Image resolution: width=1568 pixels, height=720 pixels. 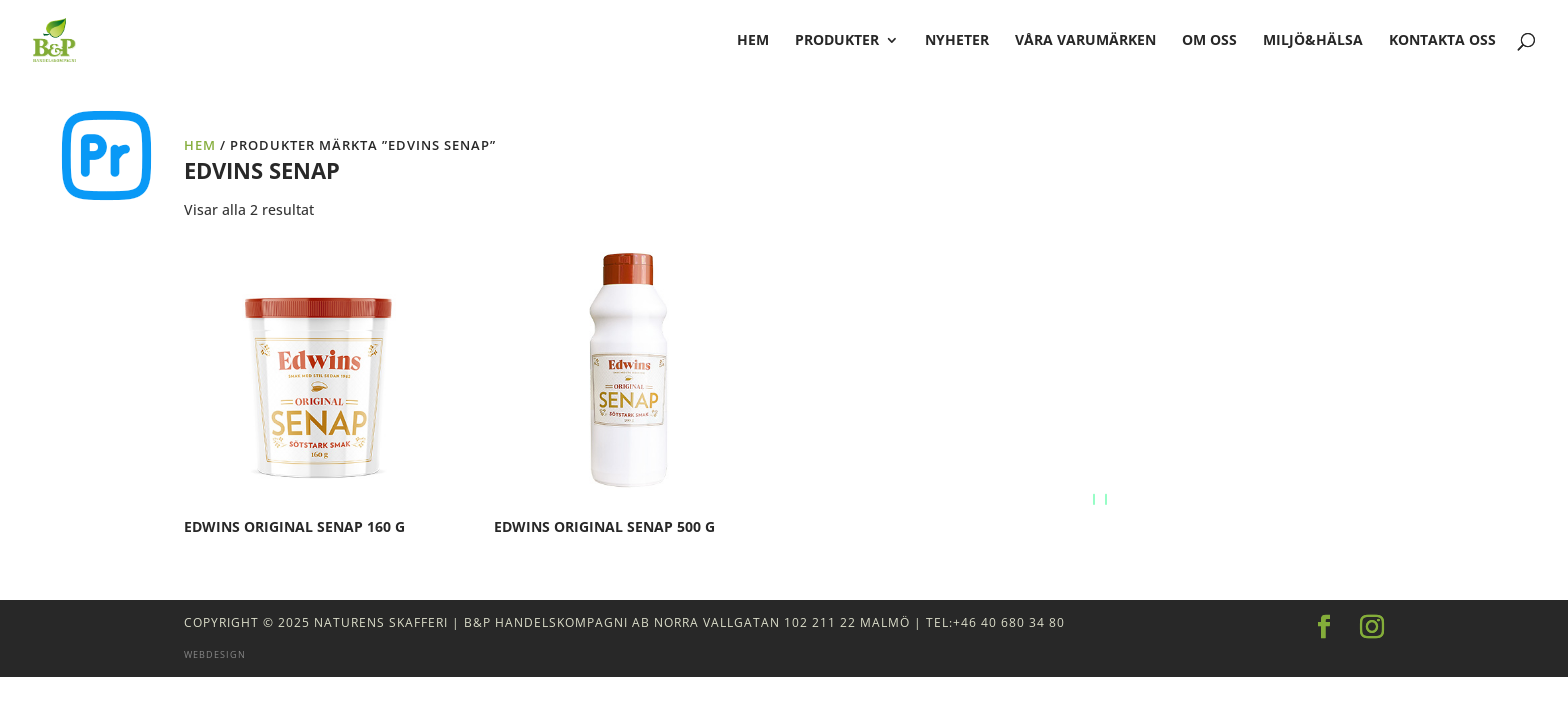 I want to click on open Adobe Premiere Pro, so click(x=106, y=155).